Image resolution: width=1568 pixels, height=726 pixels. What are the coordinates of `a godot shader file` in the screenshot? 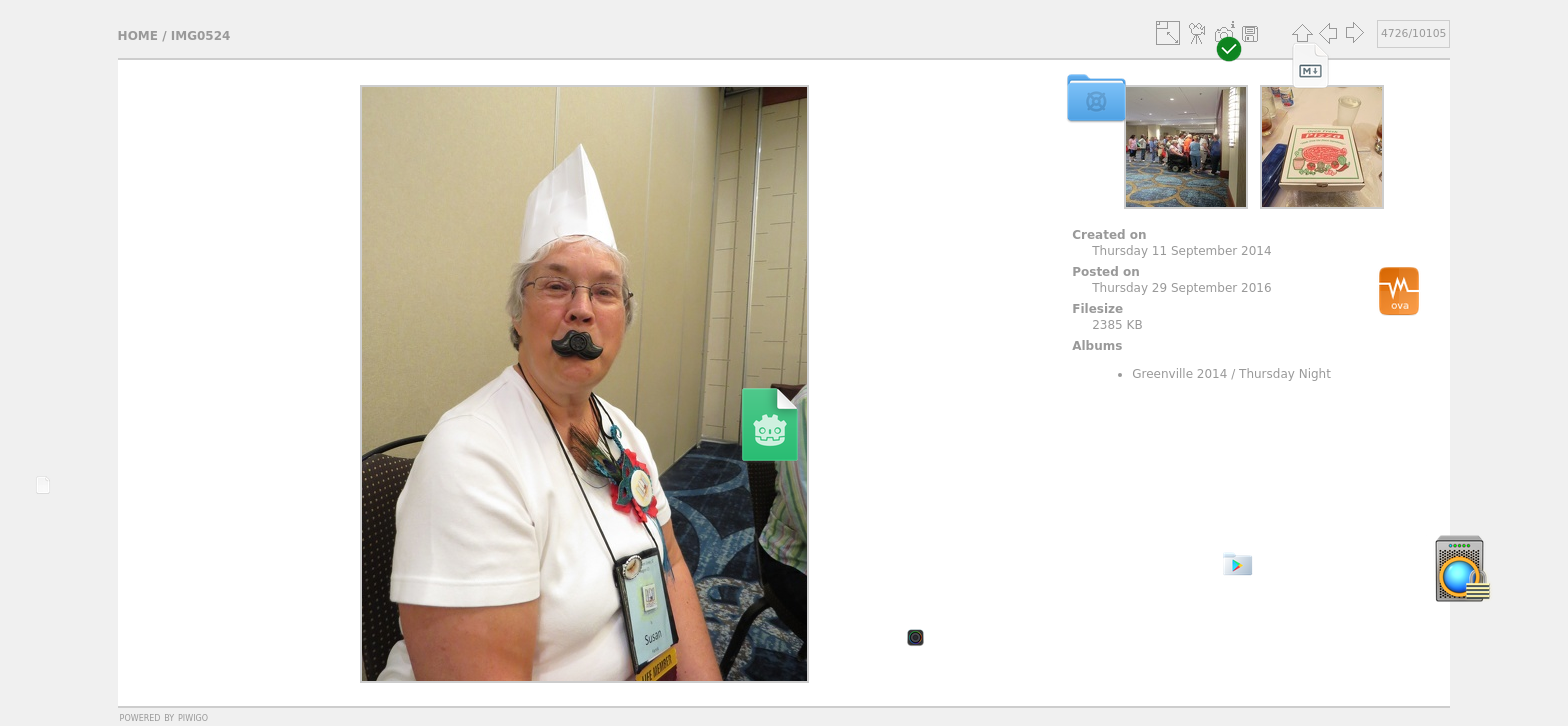 It's located at (770, 426).